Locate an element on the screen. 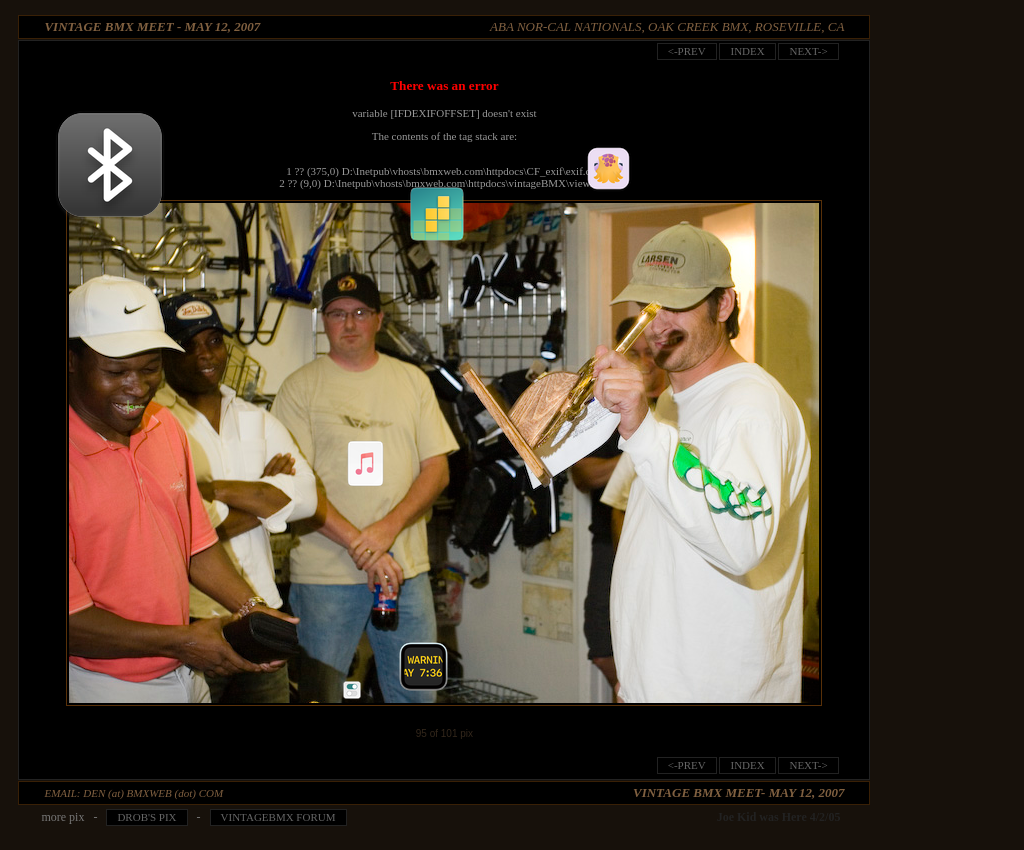  open the console app to view system logs is located at coordinates (423, 666).